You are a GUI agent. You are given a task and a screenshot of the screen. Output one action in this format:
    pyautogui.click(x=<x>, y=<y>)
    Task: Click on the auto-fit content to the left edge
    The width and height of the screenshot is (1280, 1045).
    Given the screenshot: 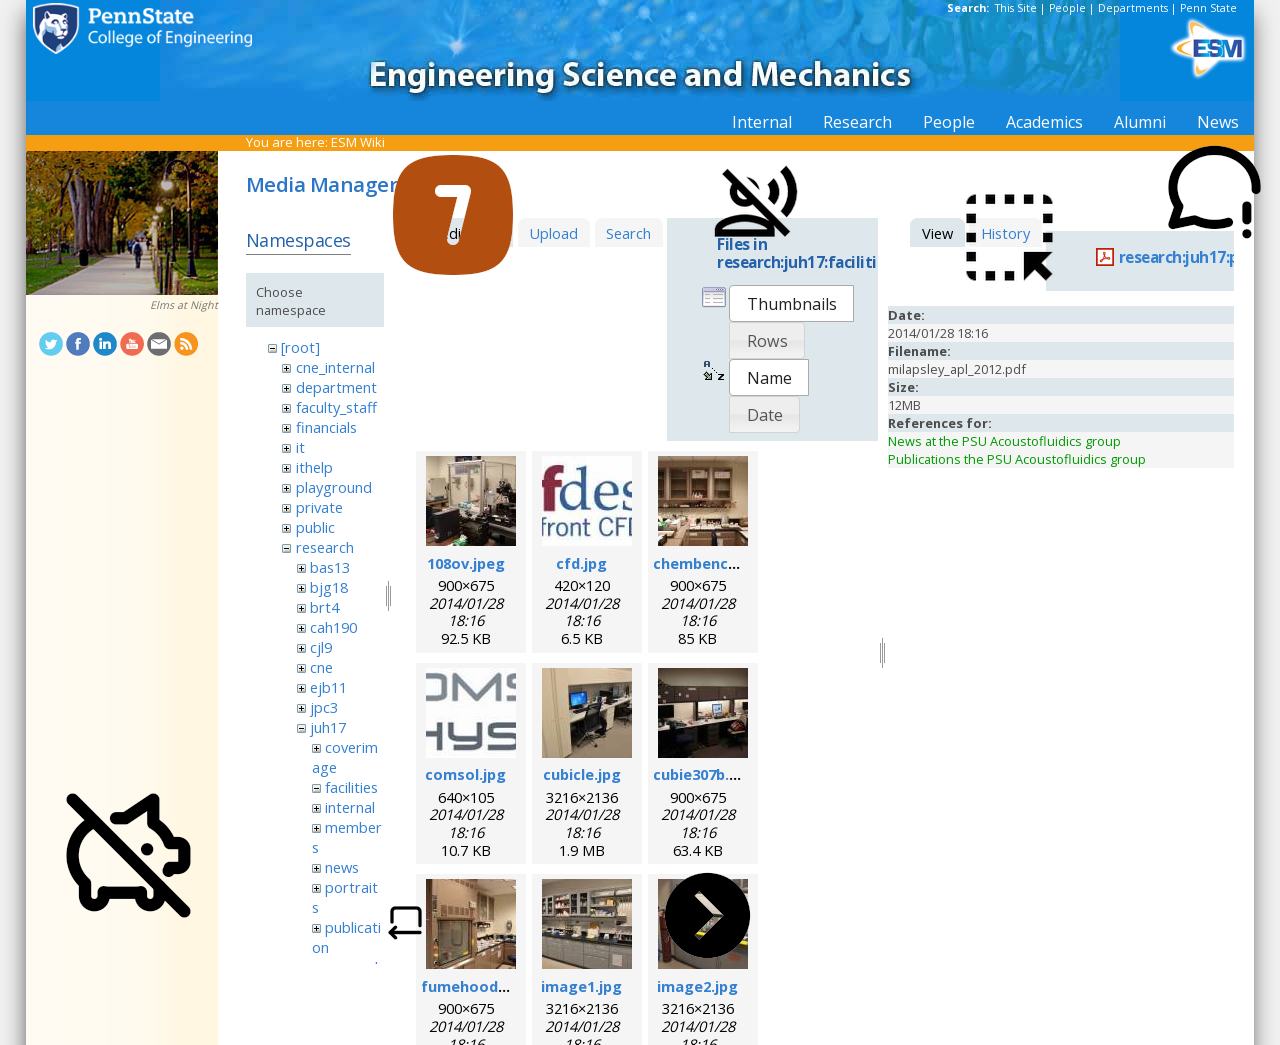 What is the action you would take?
    pyautogui.click(x=406, y=922)
    